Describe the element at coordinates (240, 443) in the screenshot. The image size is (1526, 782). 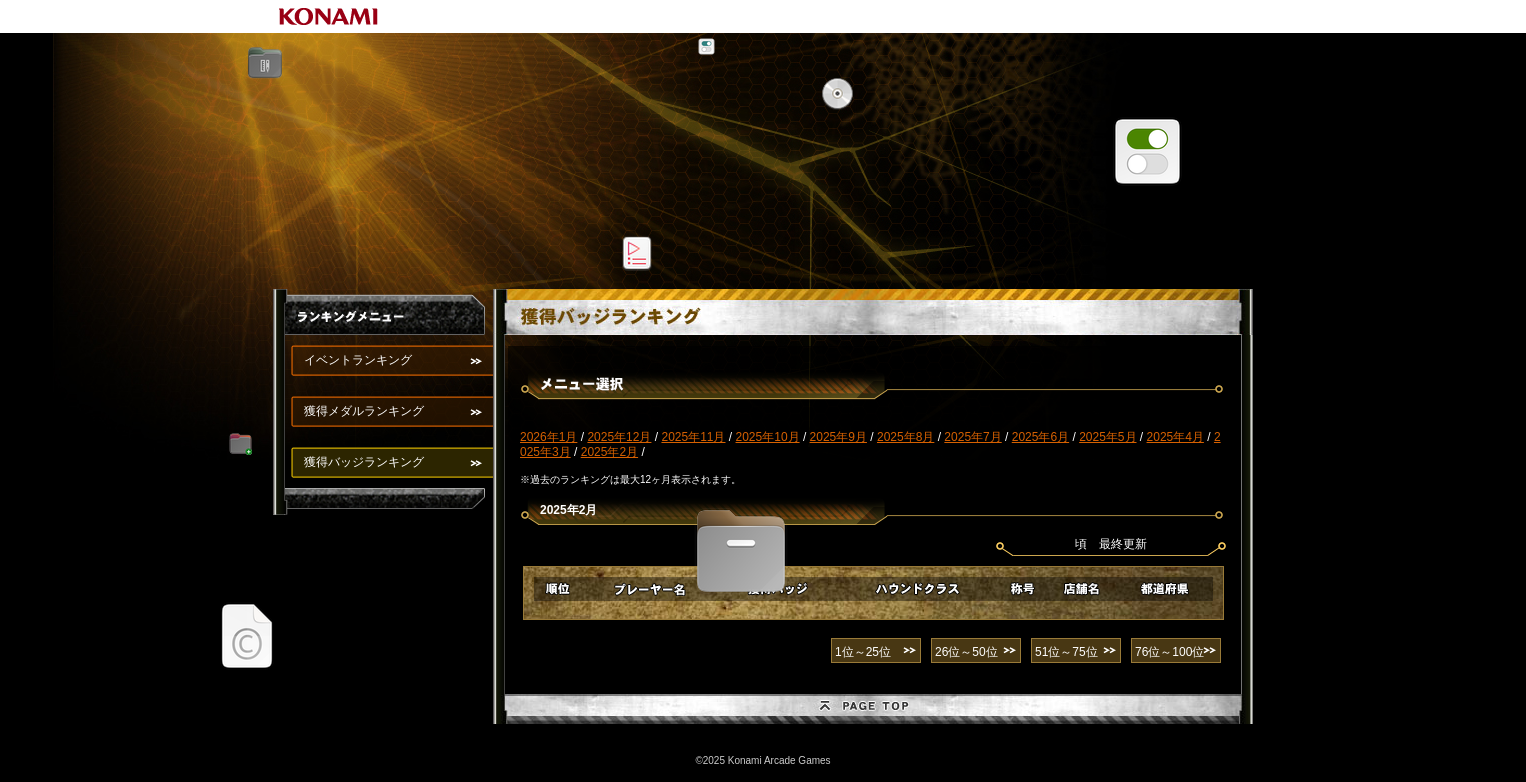
I see `create a new folder` at that location.